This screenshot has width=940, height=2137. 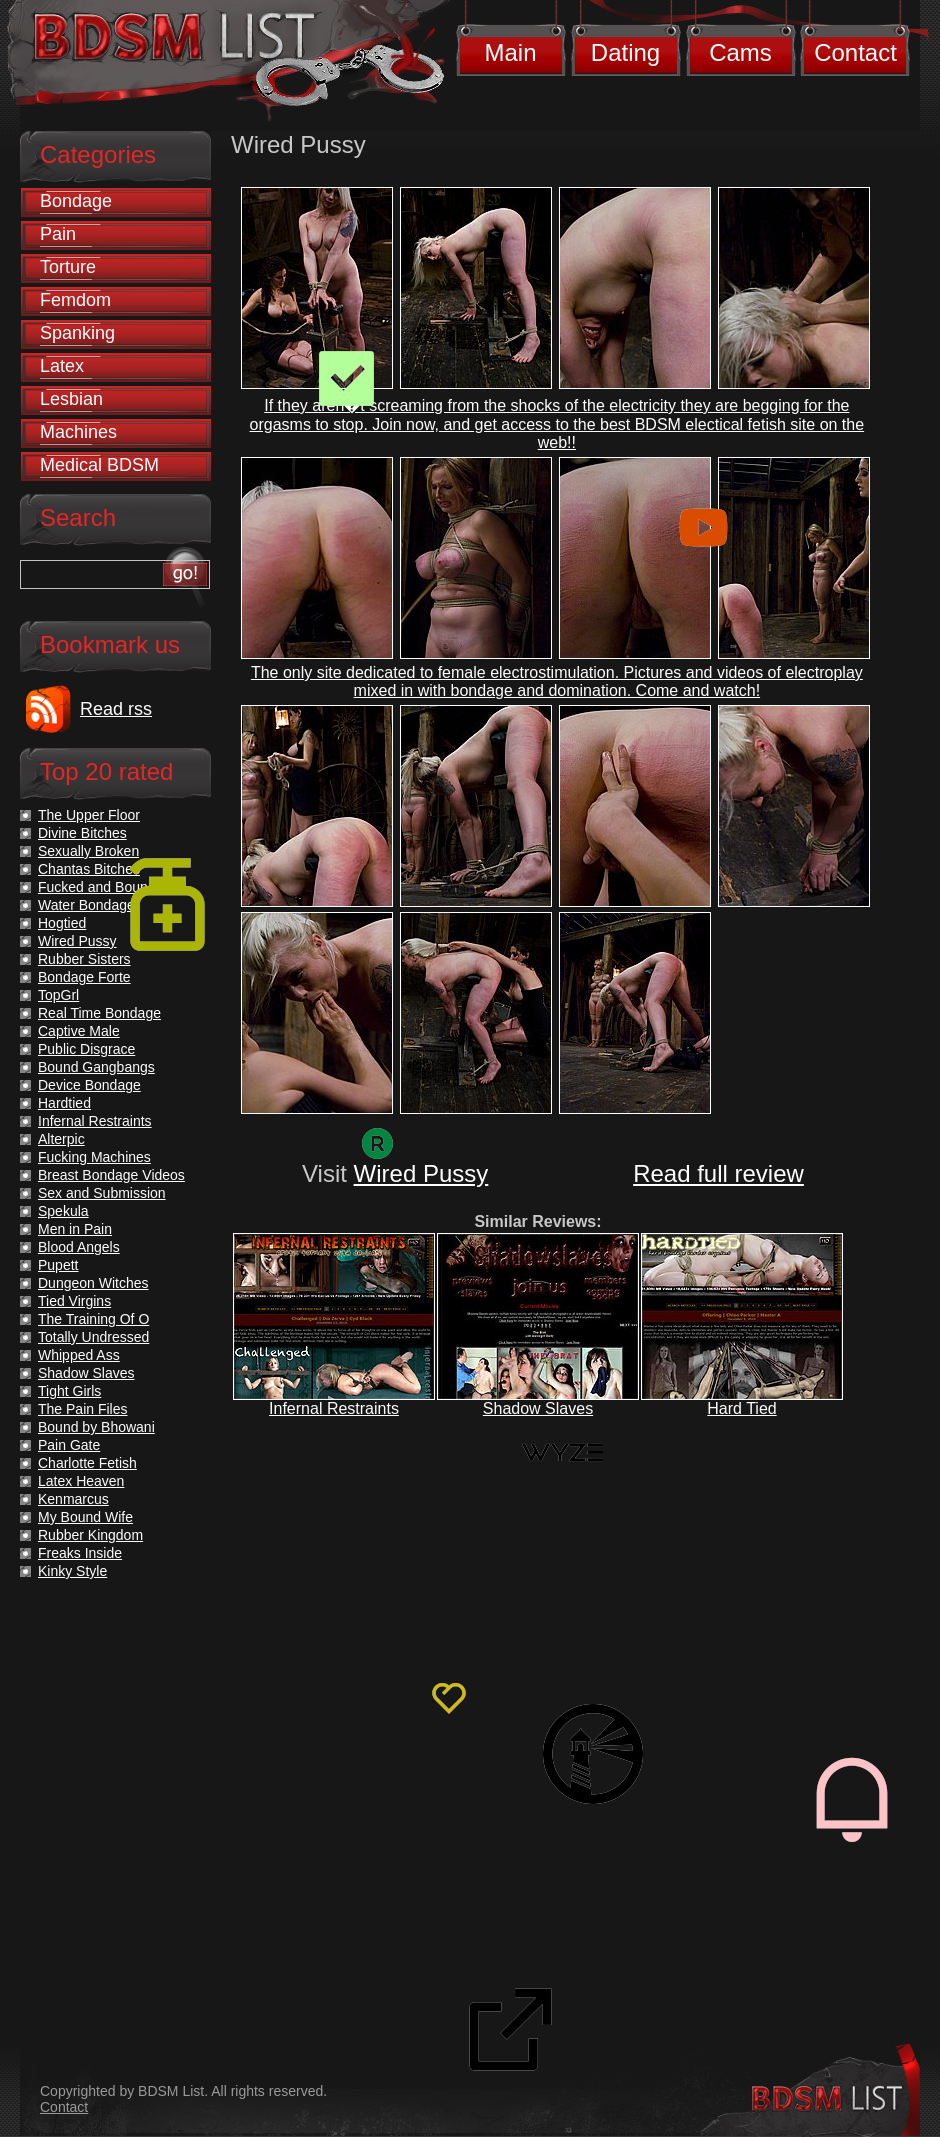 What do you see at coordinates (562, 1452) in the screenshot?
I see `open the Wyze smart home app` at bounding box center [562, 1452].